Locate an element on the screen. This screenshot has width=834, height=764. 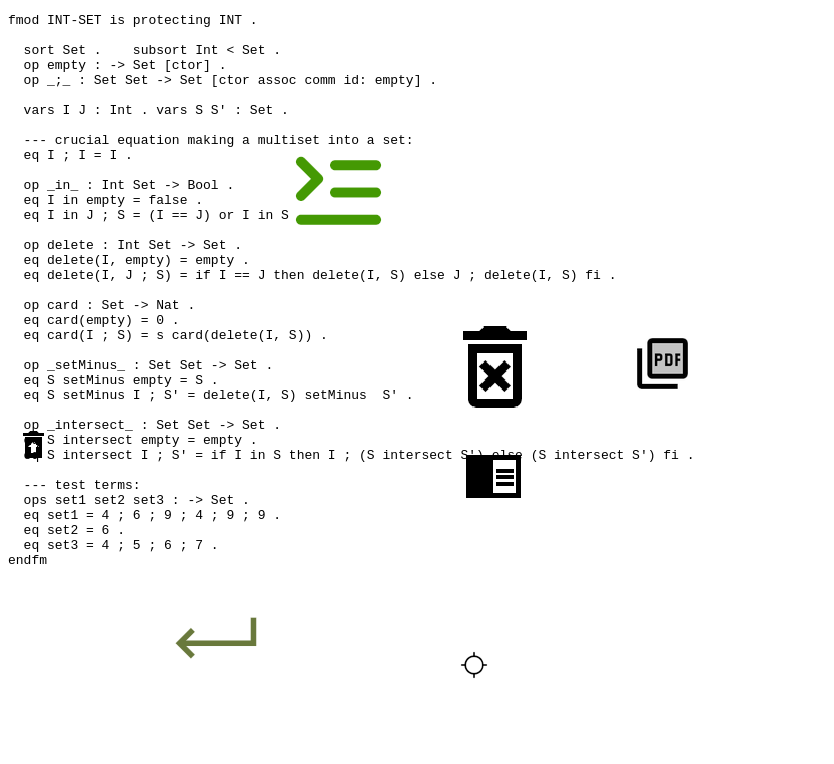
permanently delete an item is located at coordinates (495, 367).